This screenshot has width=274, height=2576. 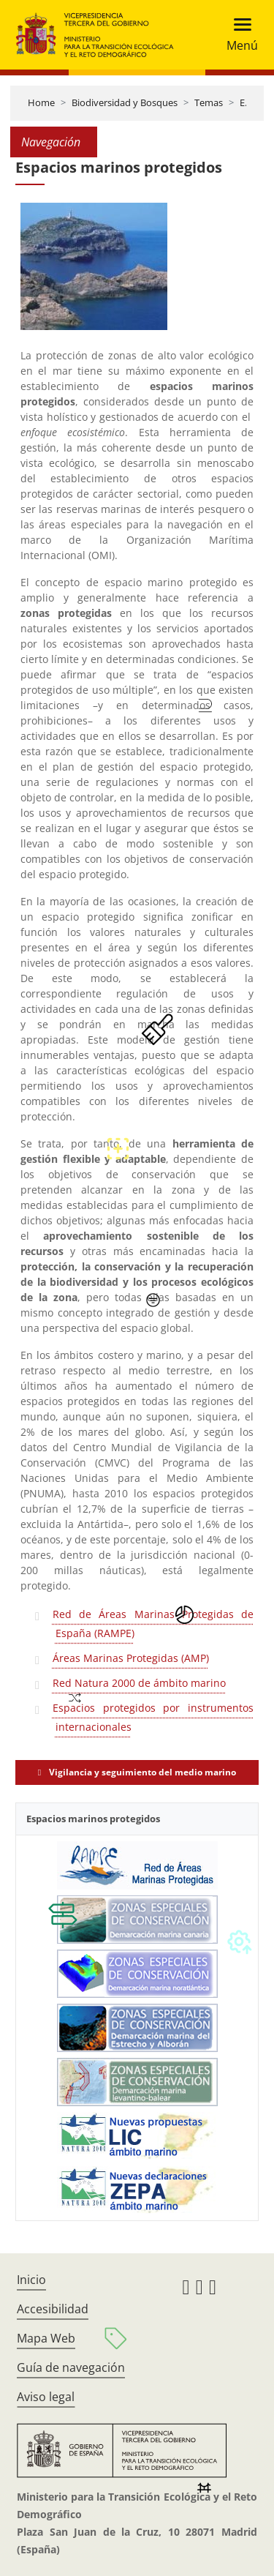 What do you see at coordinates (204, 2487) in the screenshot?
I see `view bridge or infrastructure information` at bounding box center [204, 2487].